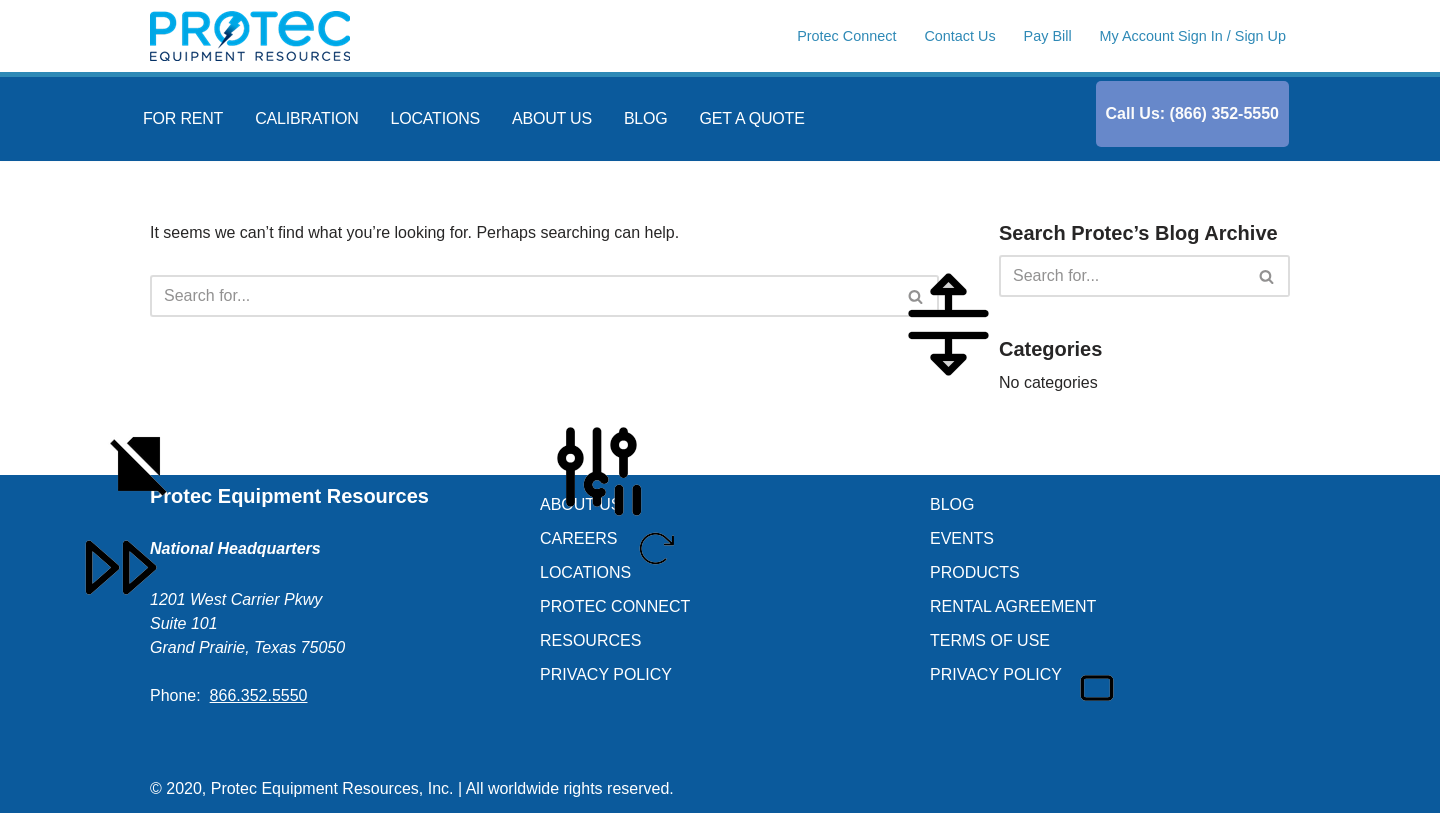 The width and height of the screenshot is (1440, 813). Describe the element at coordinates (597, 467) in the screenshot. I see `pause automatic adjustments or settings sync` at that location.